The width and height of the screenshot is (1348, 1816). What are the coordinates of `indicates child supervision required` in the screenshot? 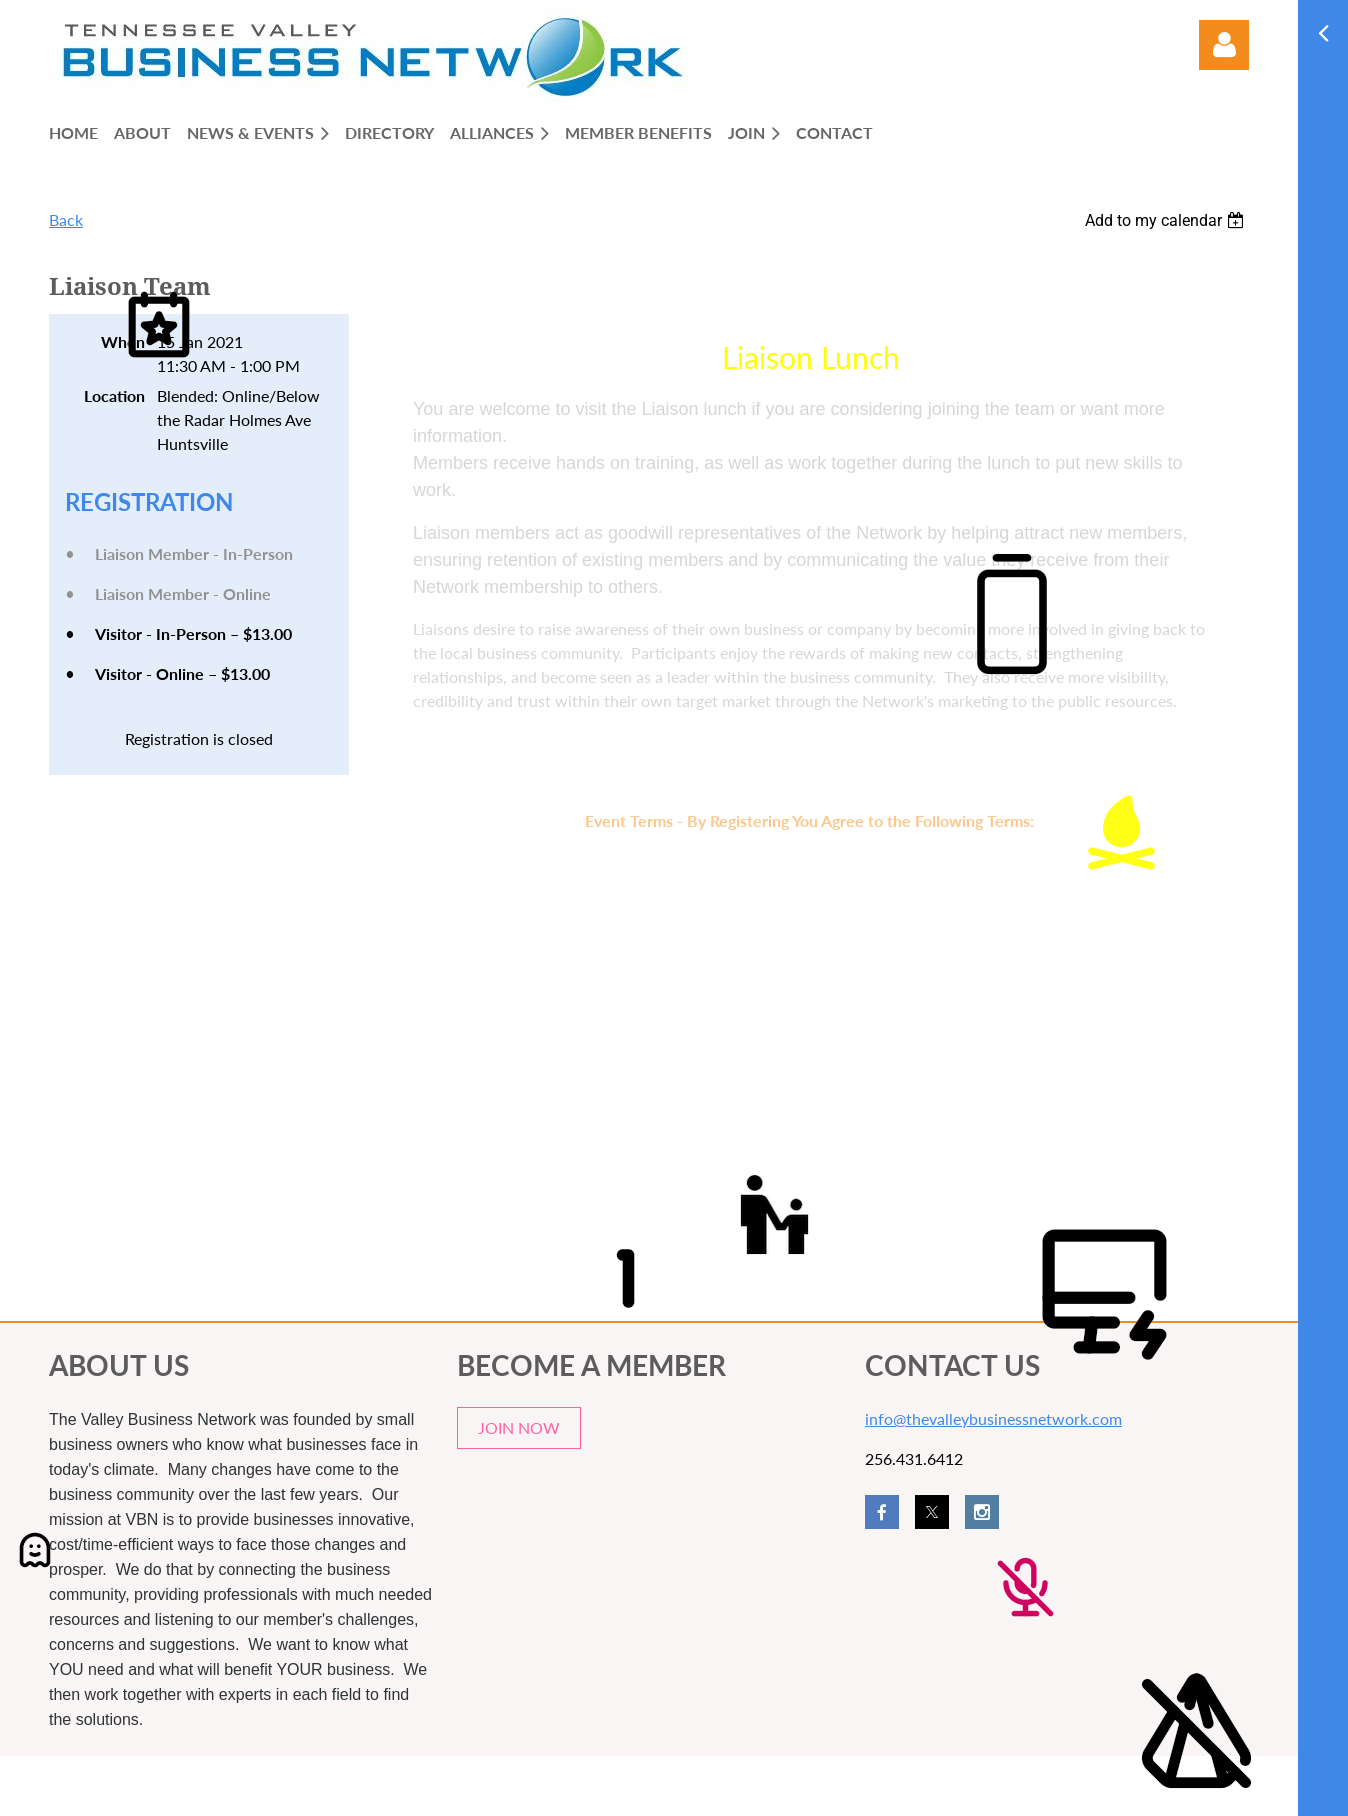 It's located at (776, 1214).